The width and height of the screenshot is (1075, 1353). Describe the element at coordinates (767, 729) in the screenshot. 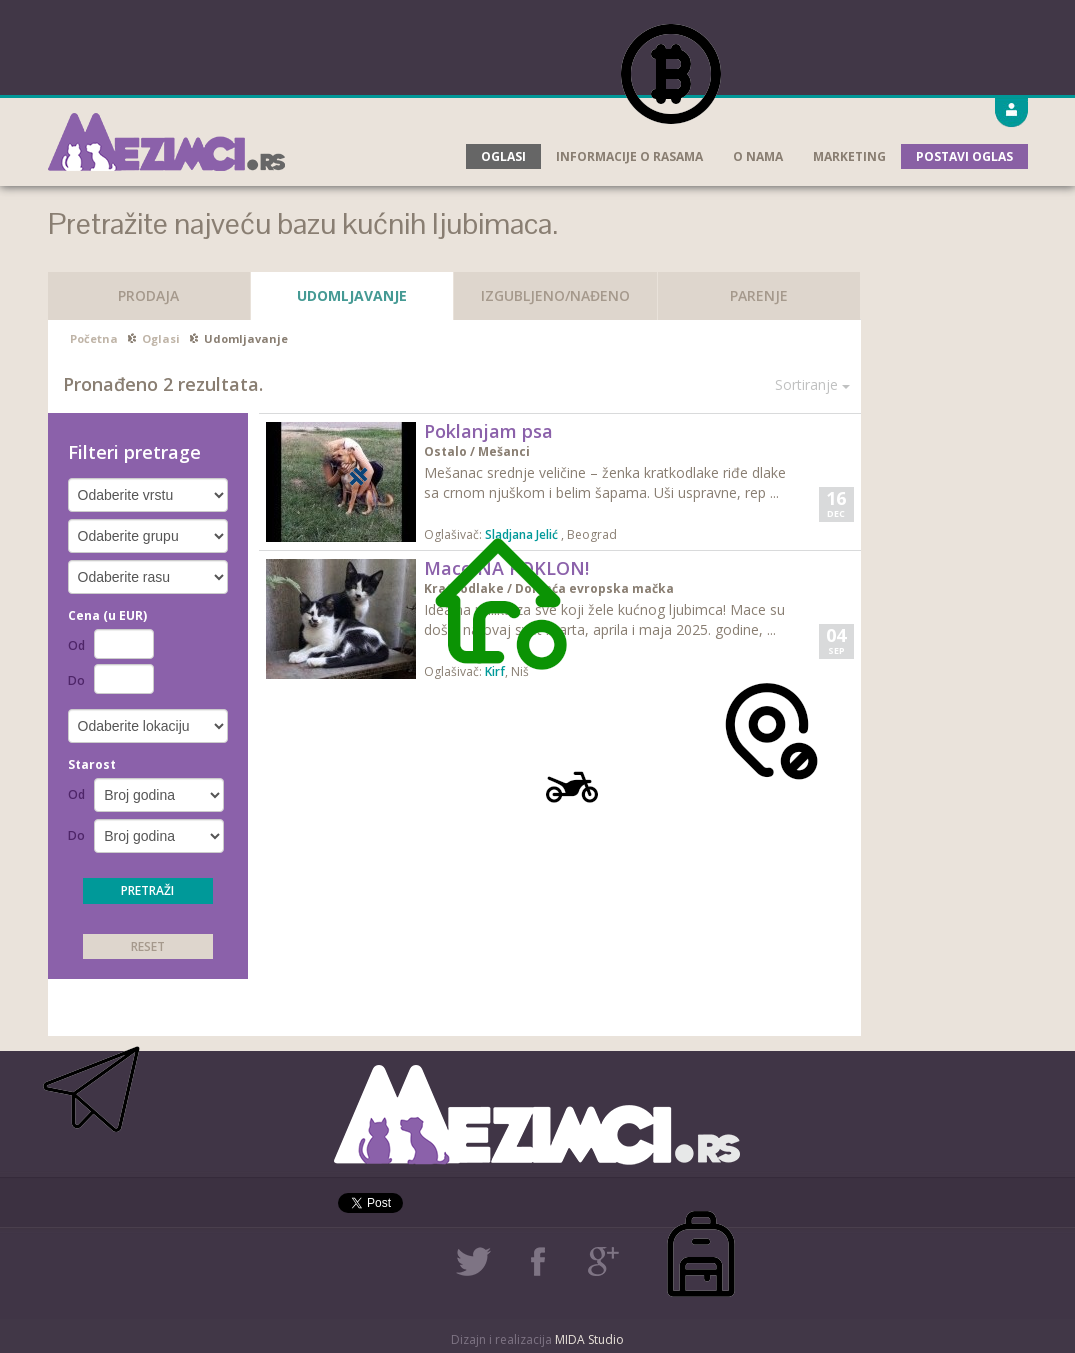

I see `cancel or remove a location pin` at that location.